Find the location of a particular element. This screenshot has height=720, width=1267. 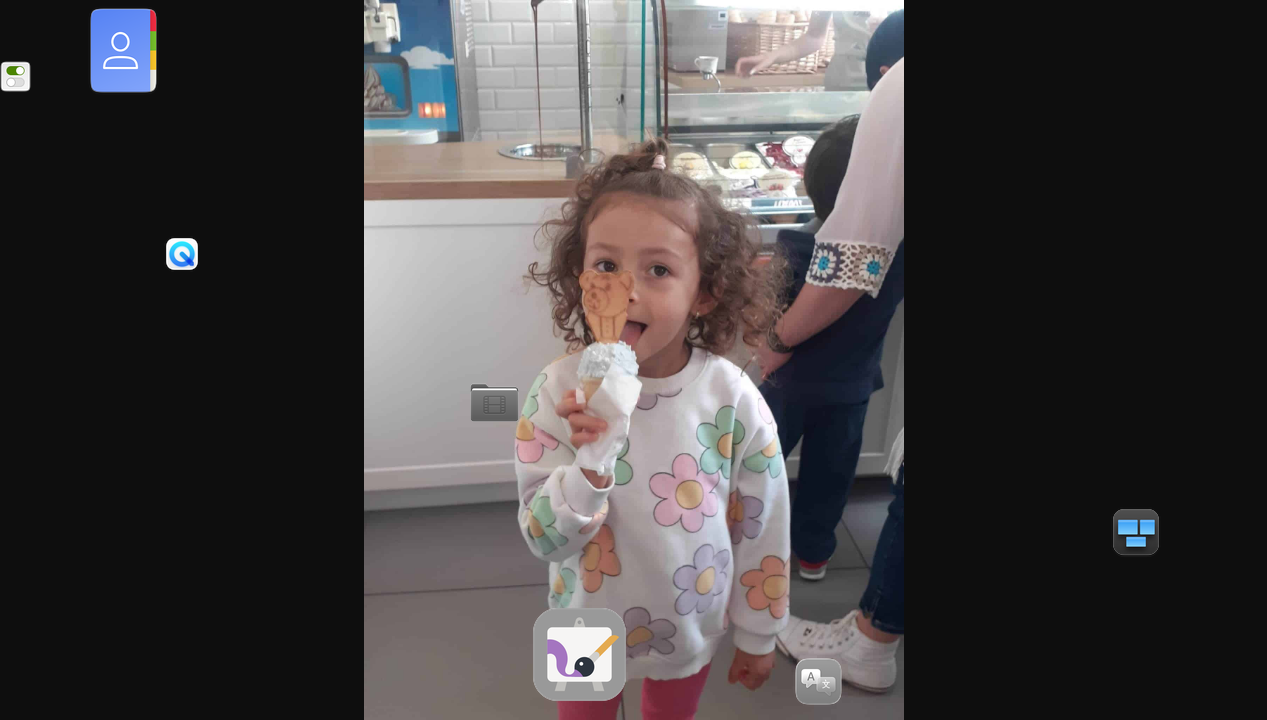

open SMPlayer media player is located at coordinates (182, 254).